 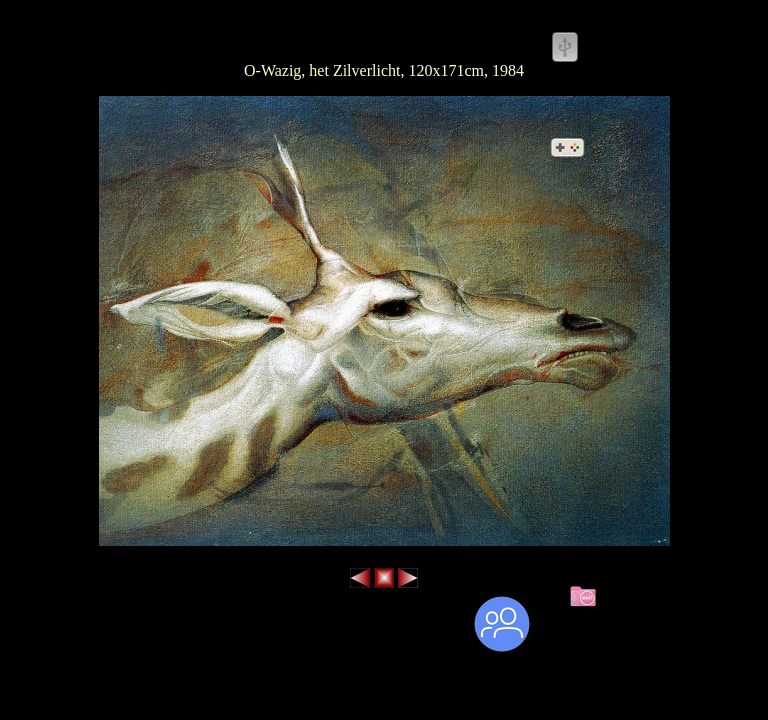 I want to click on access connected USB storage device, so click(x=565, y=47).